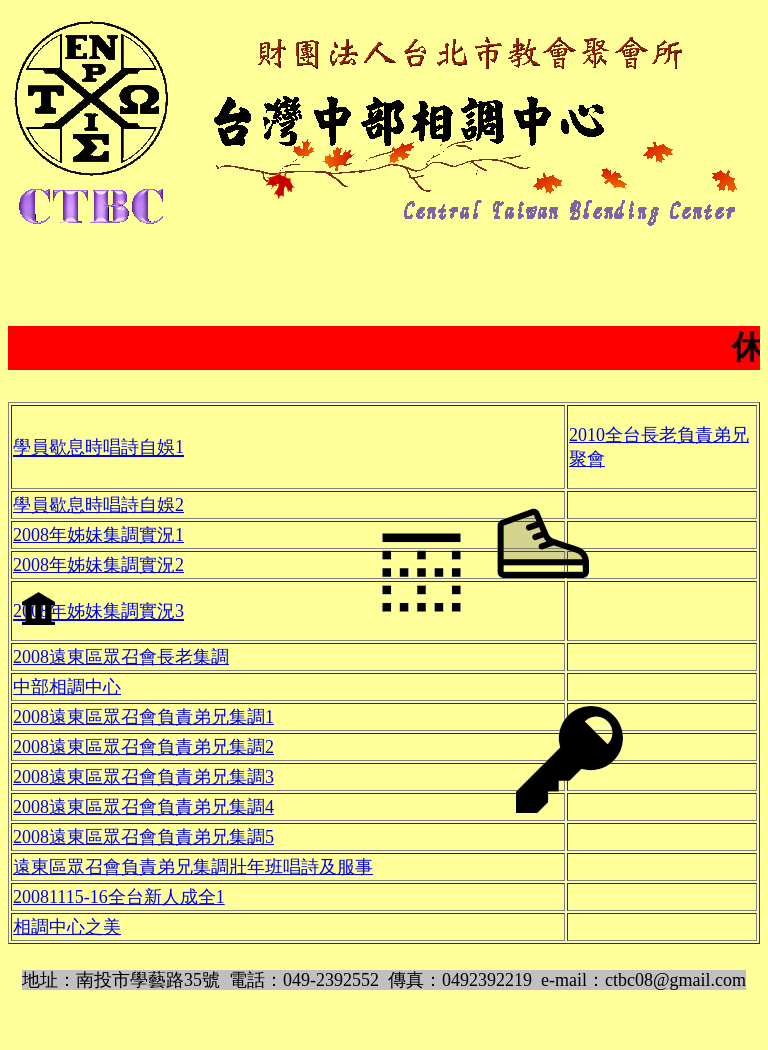  Describe the element at coordinates (538, 546) in the screenshot. I see `access footwear or shoe category` at that location.